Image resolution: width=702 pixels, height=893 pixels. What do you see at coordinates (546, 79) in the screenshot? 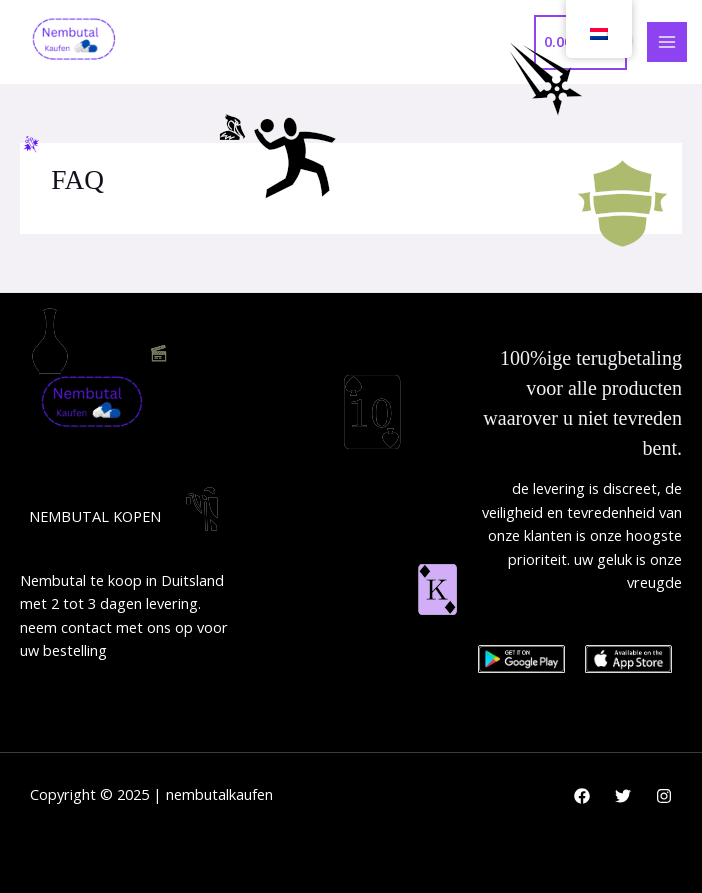
I see `attack or throw weapon action` at bounding box center [546, 79].